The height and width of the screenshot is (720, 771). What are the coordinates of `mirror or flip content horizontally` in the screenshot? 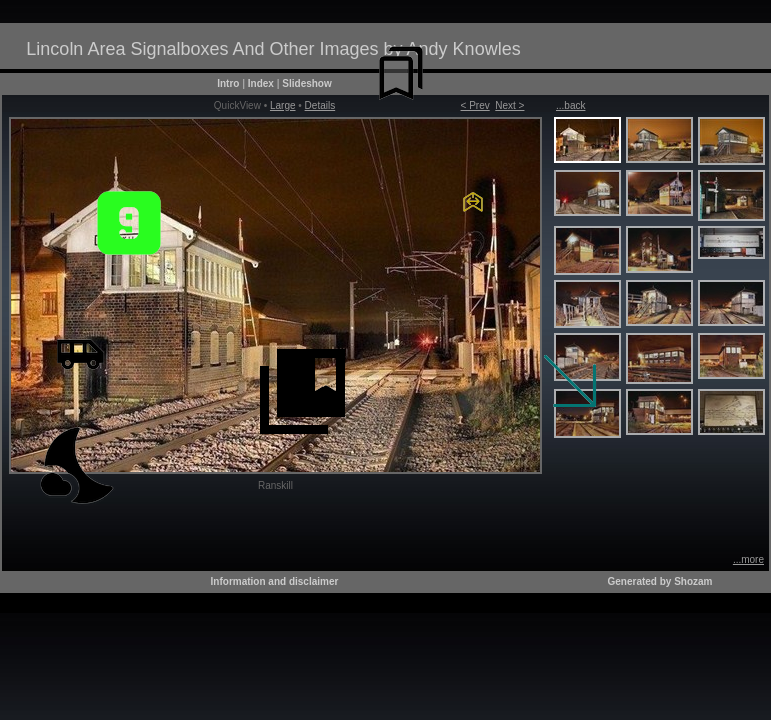 It's located at (473, 202).